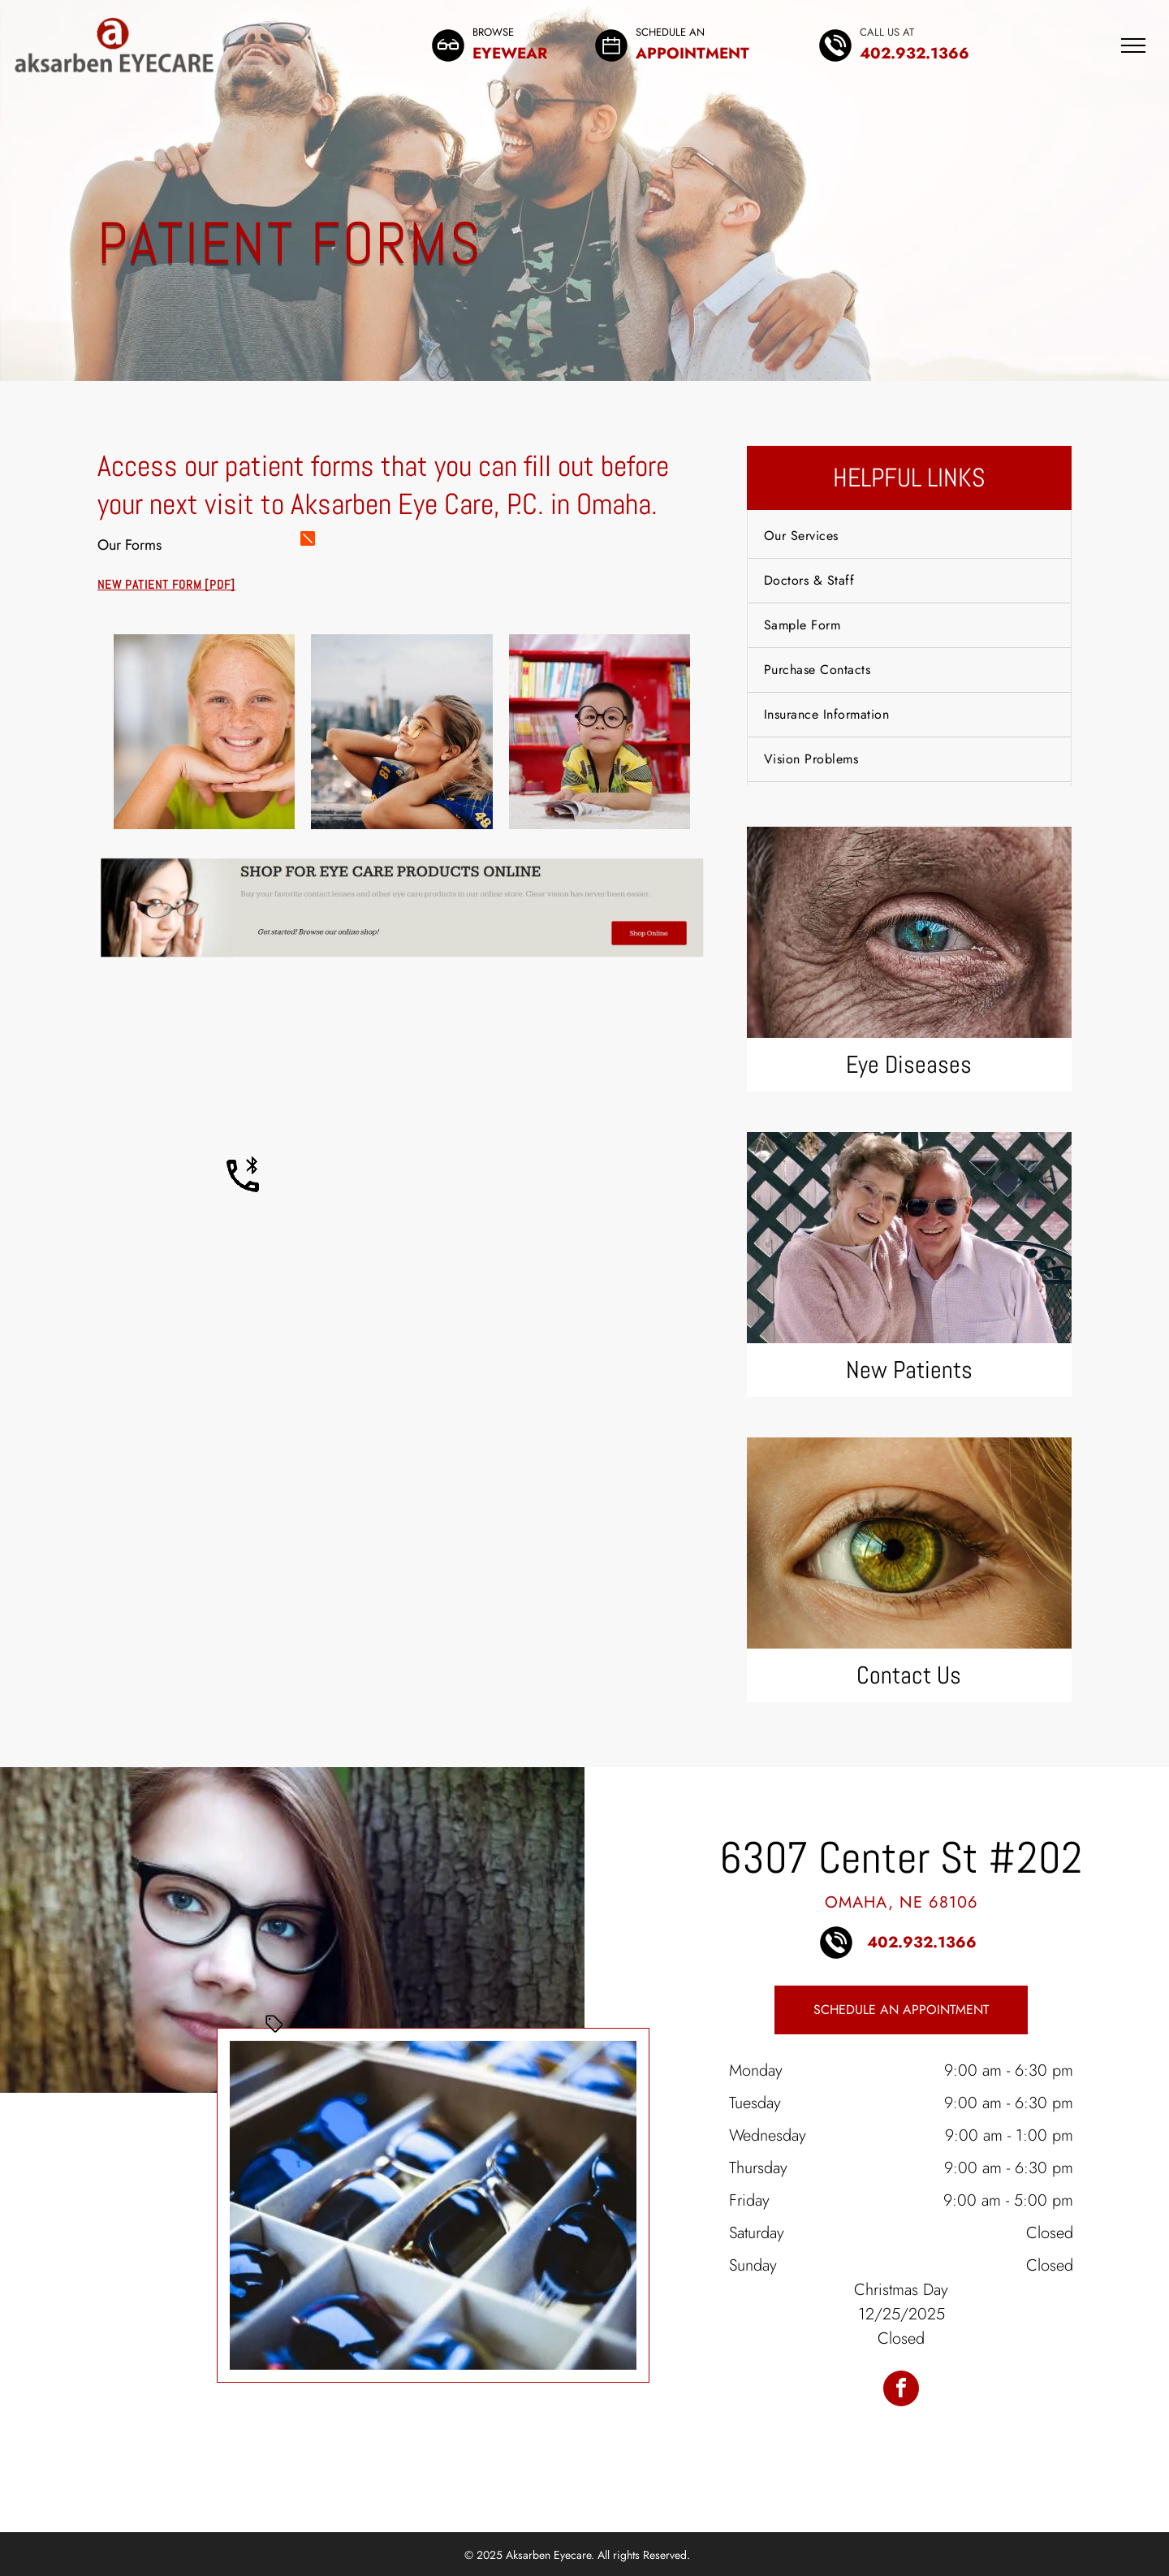  Describe the element at coordinates (243, 1176) in the screenshot. I see `indicates an active call using bluetooth speaker` at that location.